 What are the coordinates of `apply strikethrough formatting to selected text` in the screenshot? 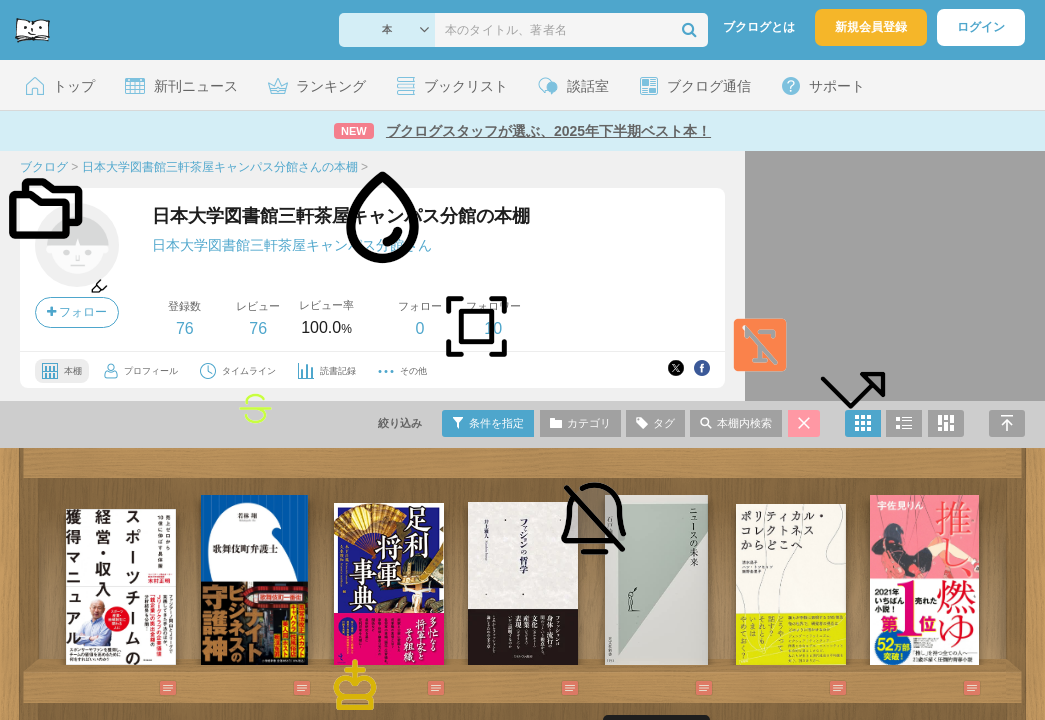 It's located at (255, 408).